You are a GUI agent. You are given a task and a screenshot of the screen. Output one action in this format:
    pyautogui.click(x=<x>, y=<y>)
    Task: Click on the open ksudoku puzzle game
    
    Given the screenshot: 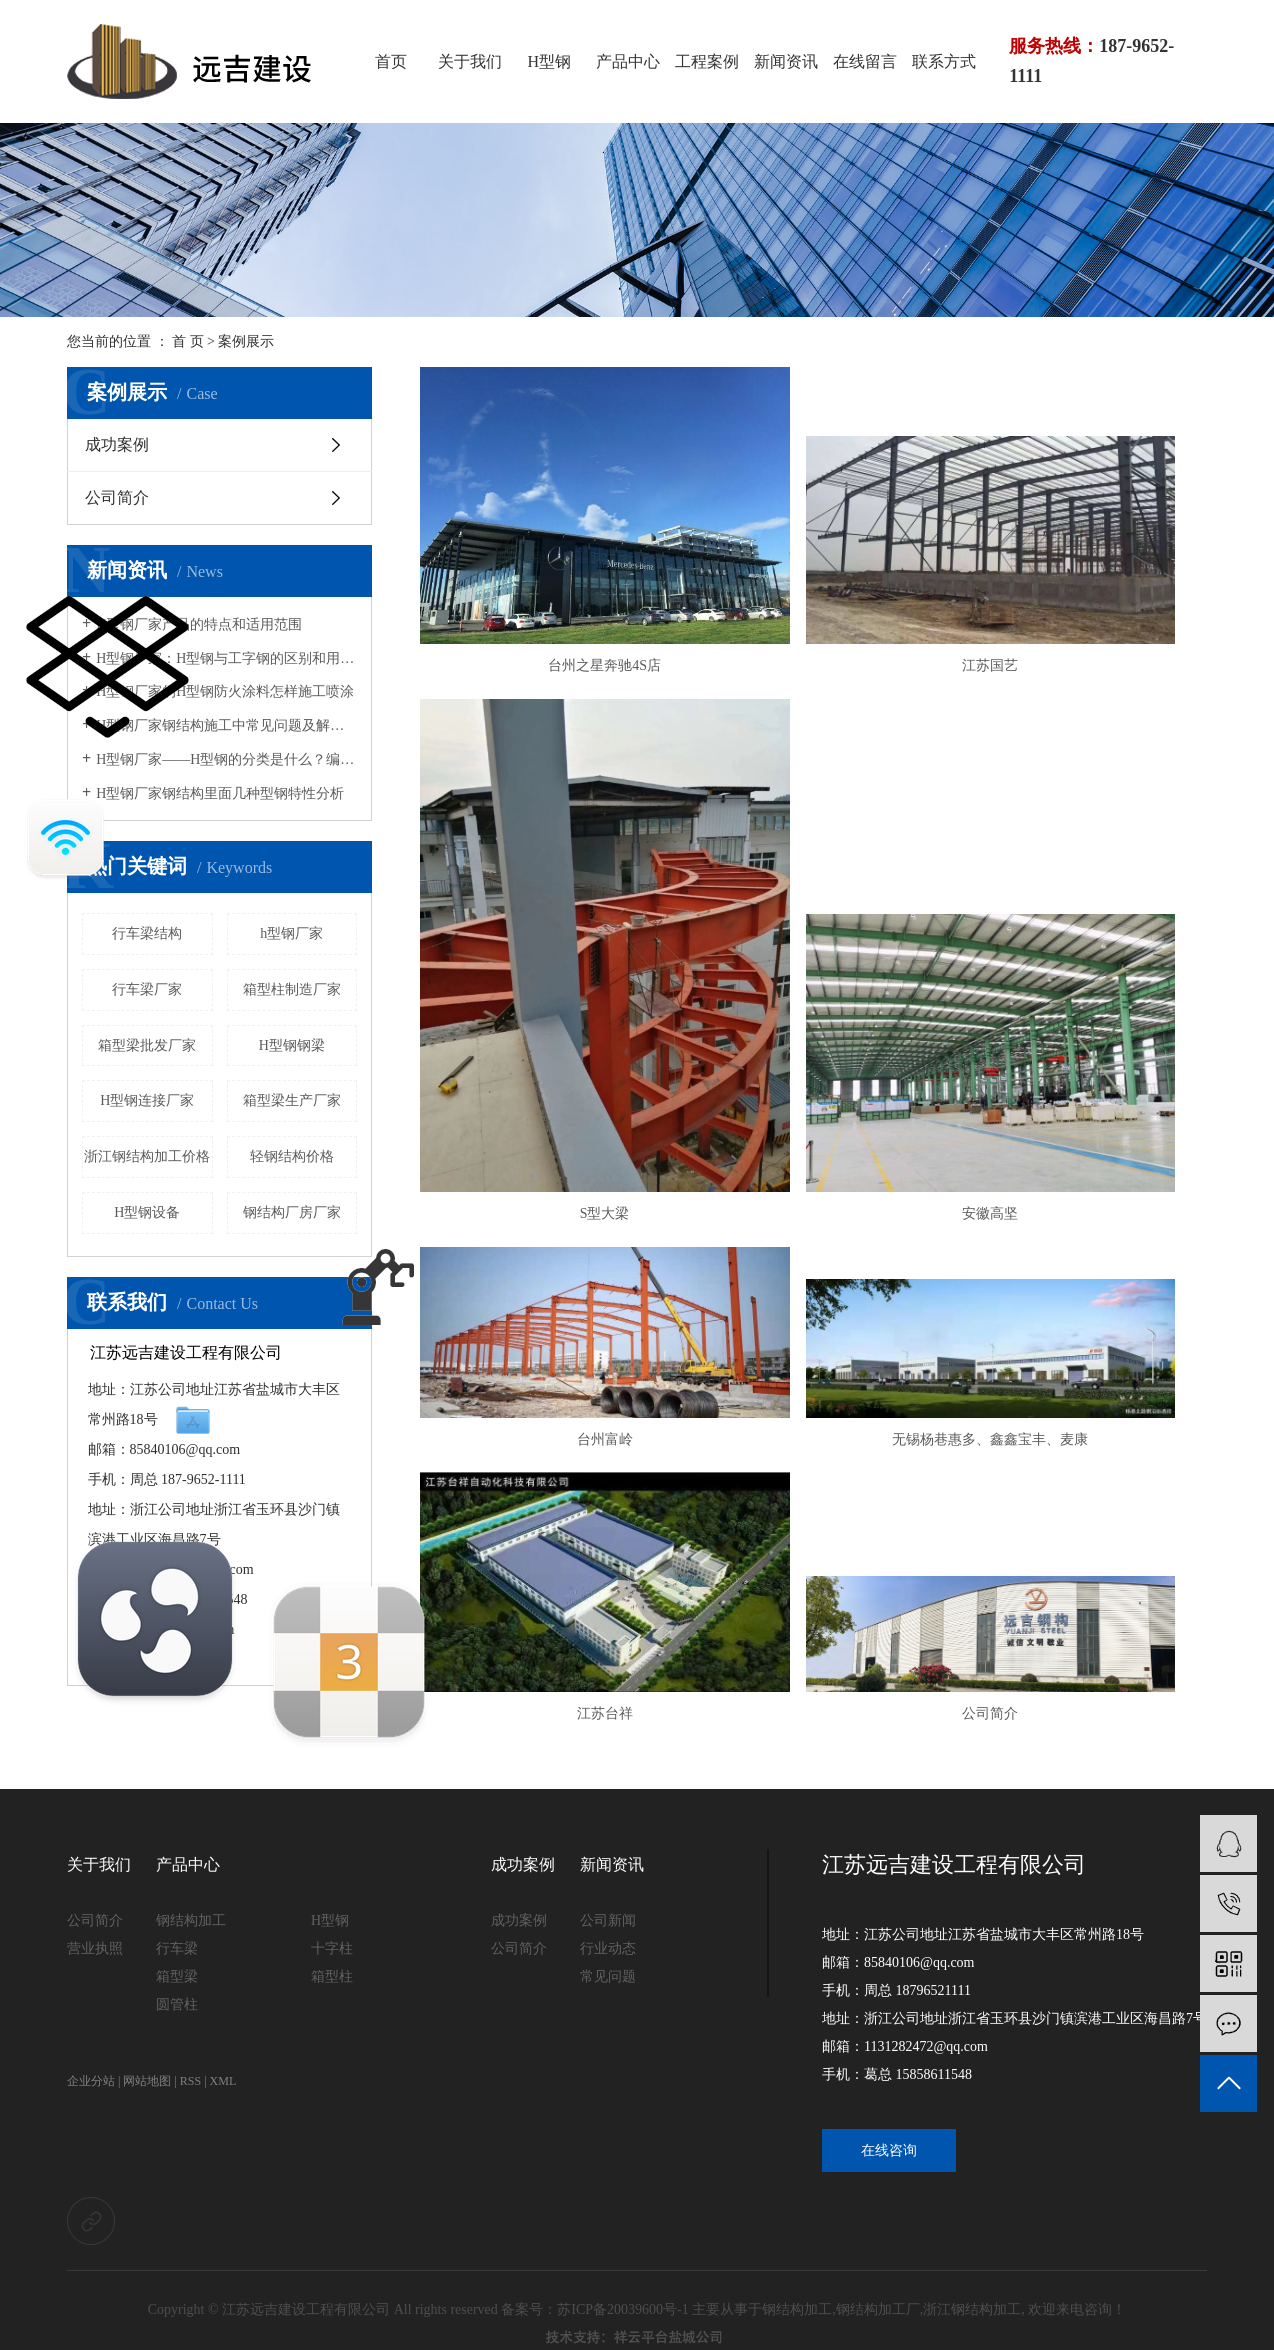 What is the action you would take?
    pyautogui.click(x=349, y=1662)
    